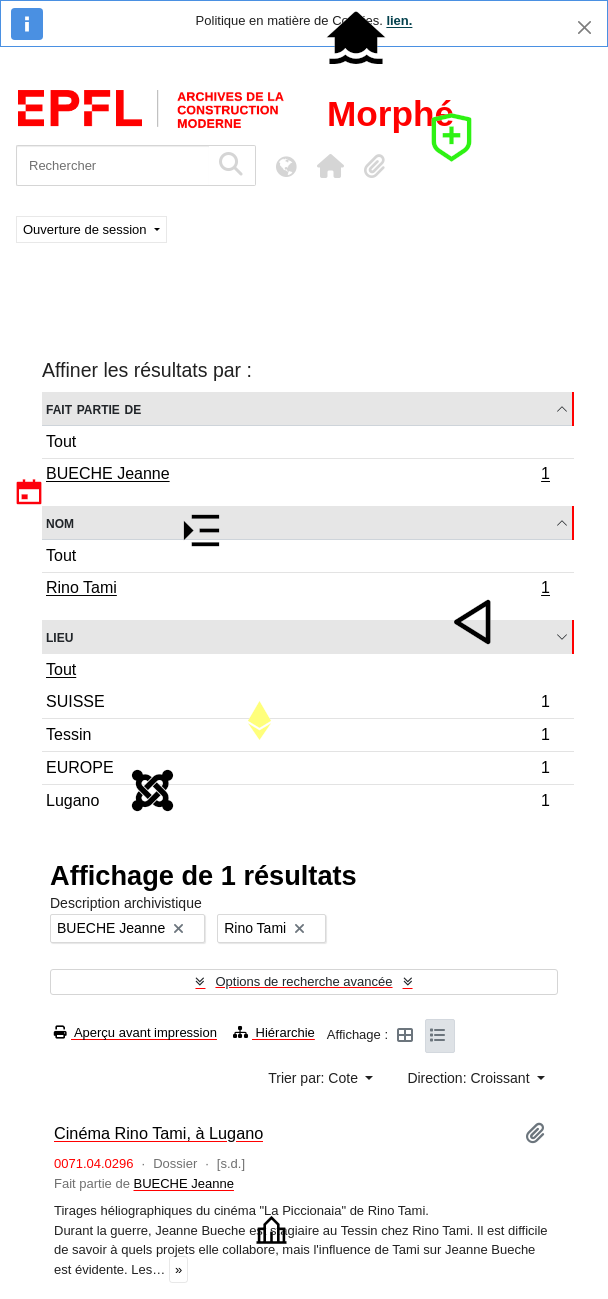 The height and width of the screenshot is (1299, 608). What do you see at coordinates (476, 622) in the screenshot?
I see `play media in reverse` at bounding box center [476, 622].